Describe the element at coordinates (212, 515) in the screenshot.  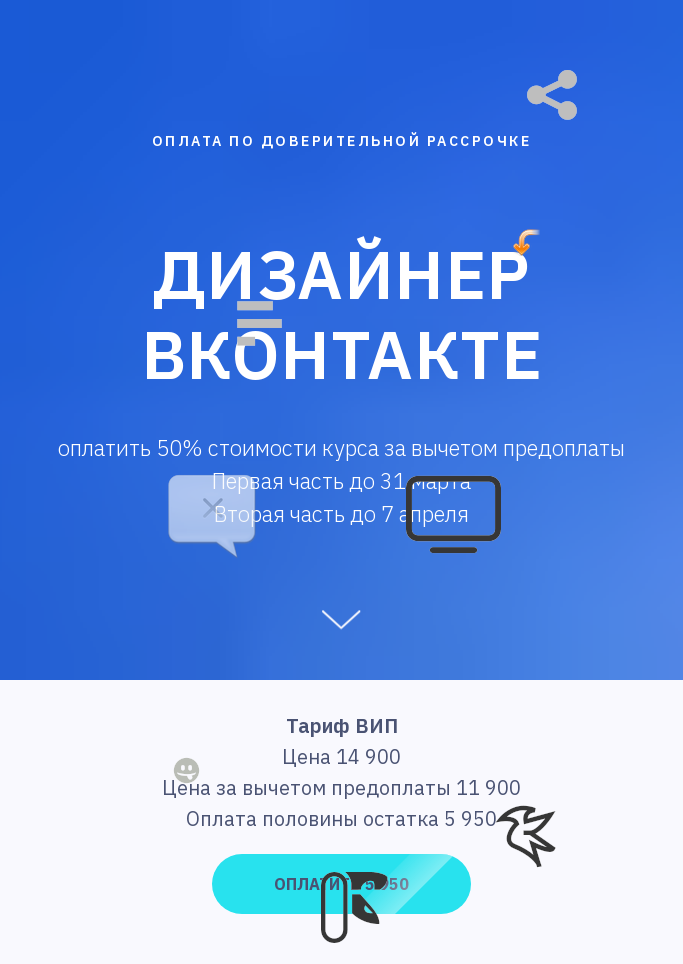
I see `indicates a user is offline or unavailable` at that location.